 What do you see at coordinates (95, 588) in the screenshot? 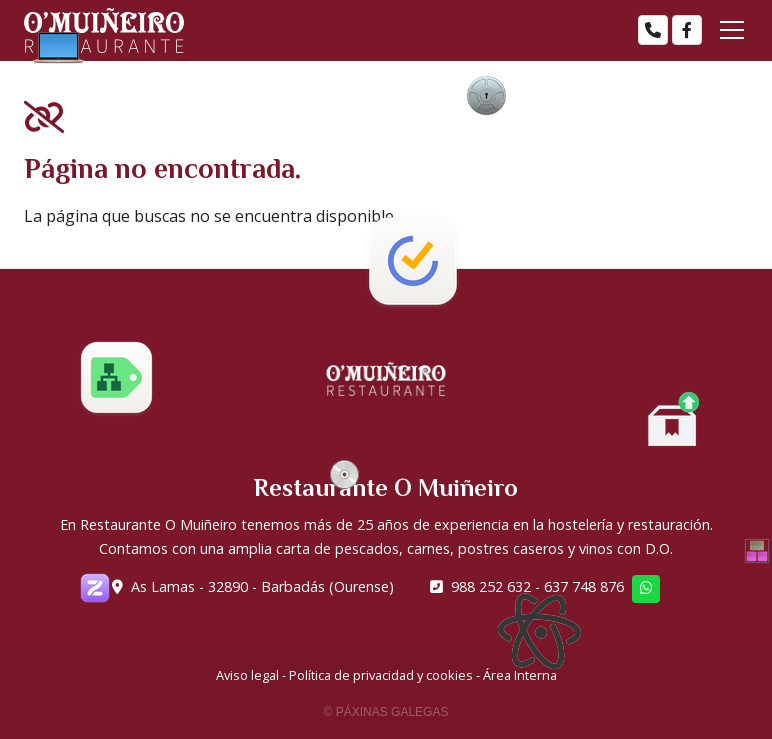
I see `open zen browser (twilight theme)` at bounding box center [95, 588].